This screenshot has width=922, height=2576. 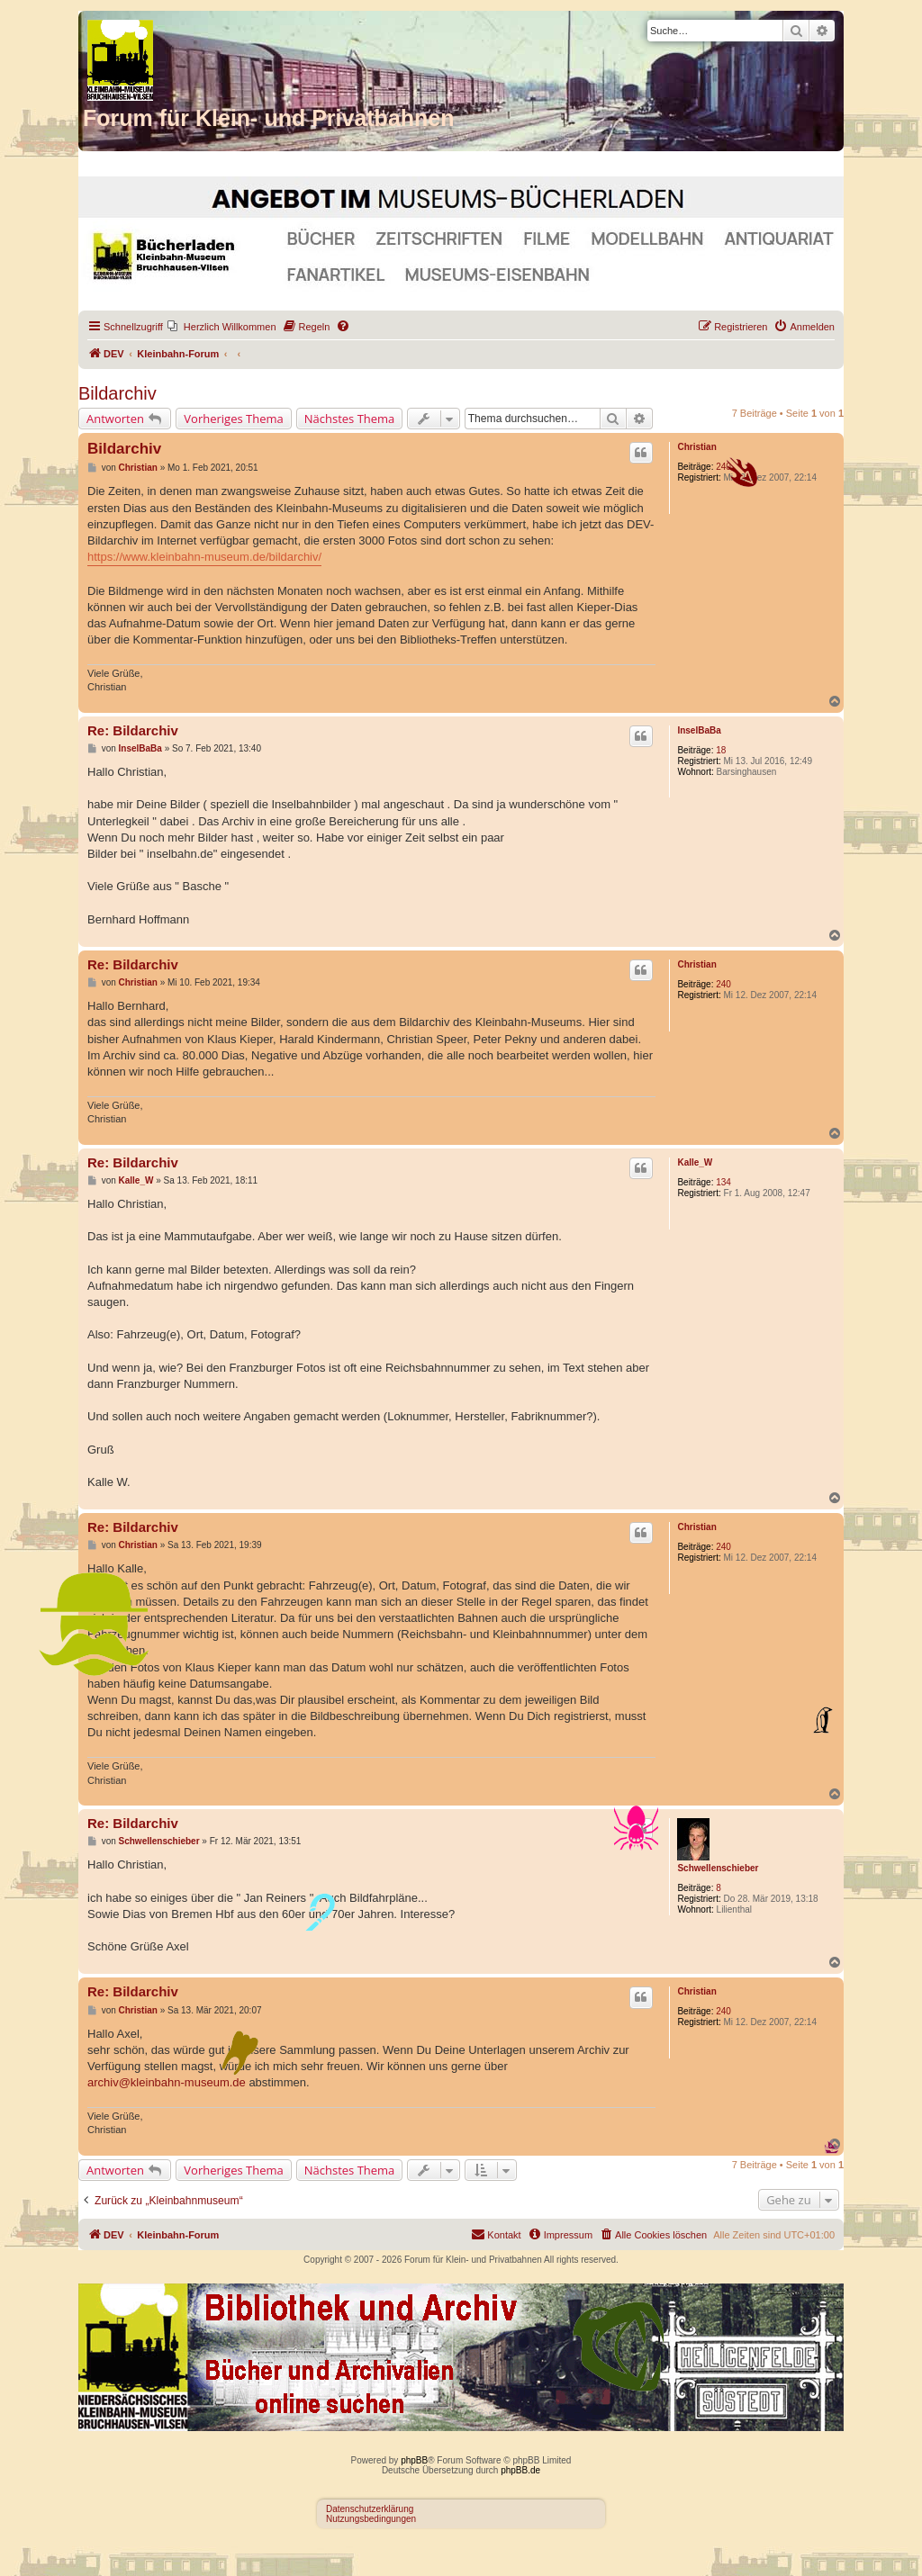 I want to click on historical sailing ship icon for exploration games, so click(x=831, y=2146).